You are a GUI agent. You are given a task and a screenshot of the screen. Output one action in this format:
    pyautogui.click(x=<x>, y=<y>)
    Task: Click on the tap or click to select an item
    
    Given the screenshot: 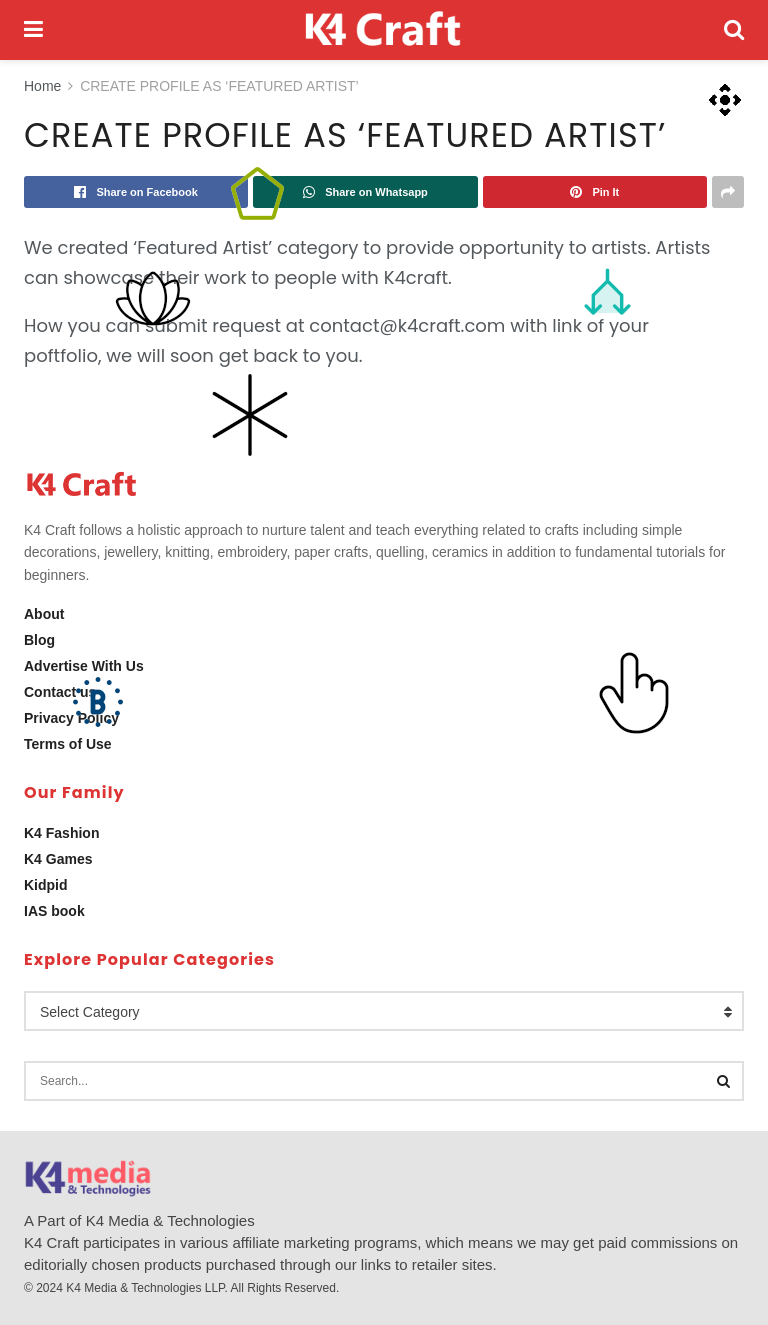 What is the action you would take?
    pyautogui.click(x=634, y=693)
    